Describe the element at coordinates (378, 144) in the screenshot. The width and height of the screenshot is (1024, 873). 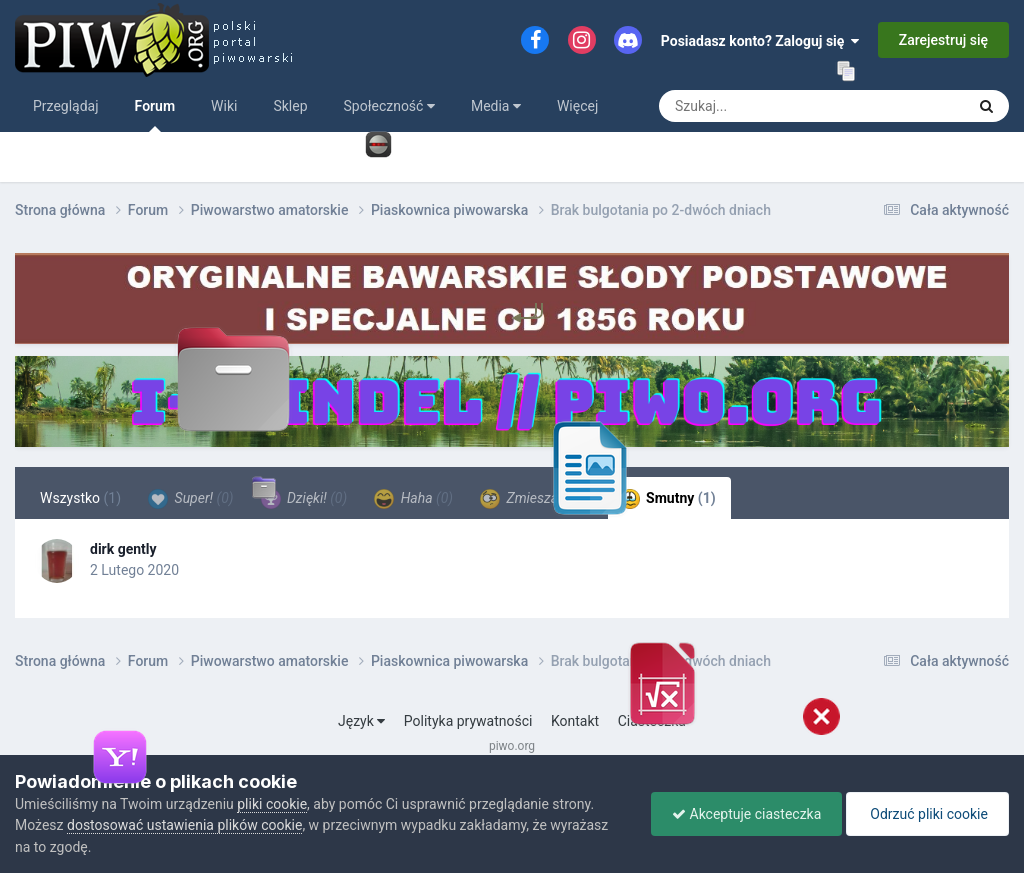
I see `launch gnome robots game` at that location.